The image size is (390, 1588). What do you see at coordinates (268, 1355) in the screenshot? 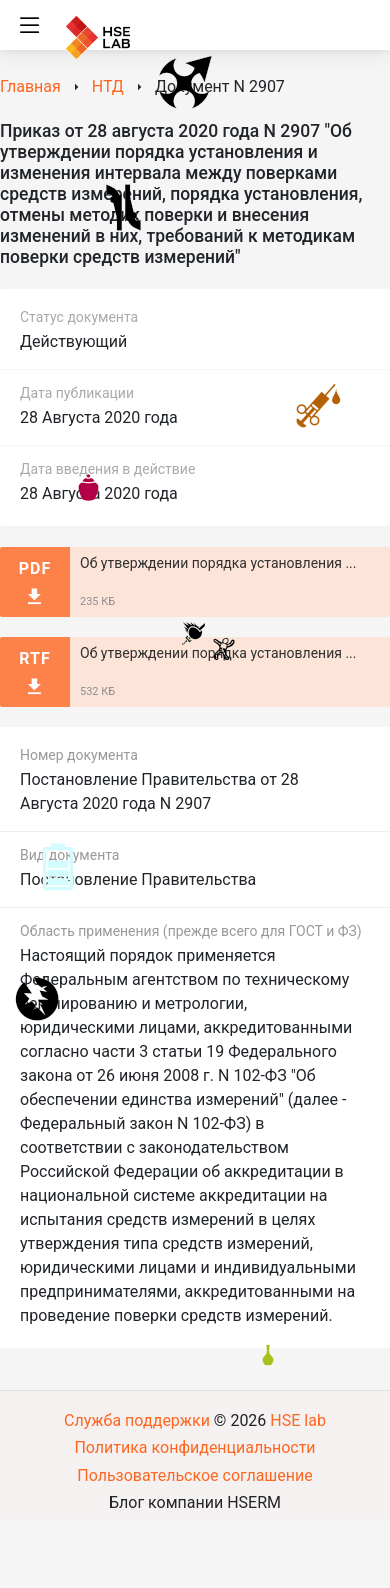
I see `decorative item or collectible in inventory` at bounding box center [268, 1355].